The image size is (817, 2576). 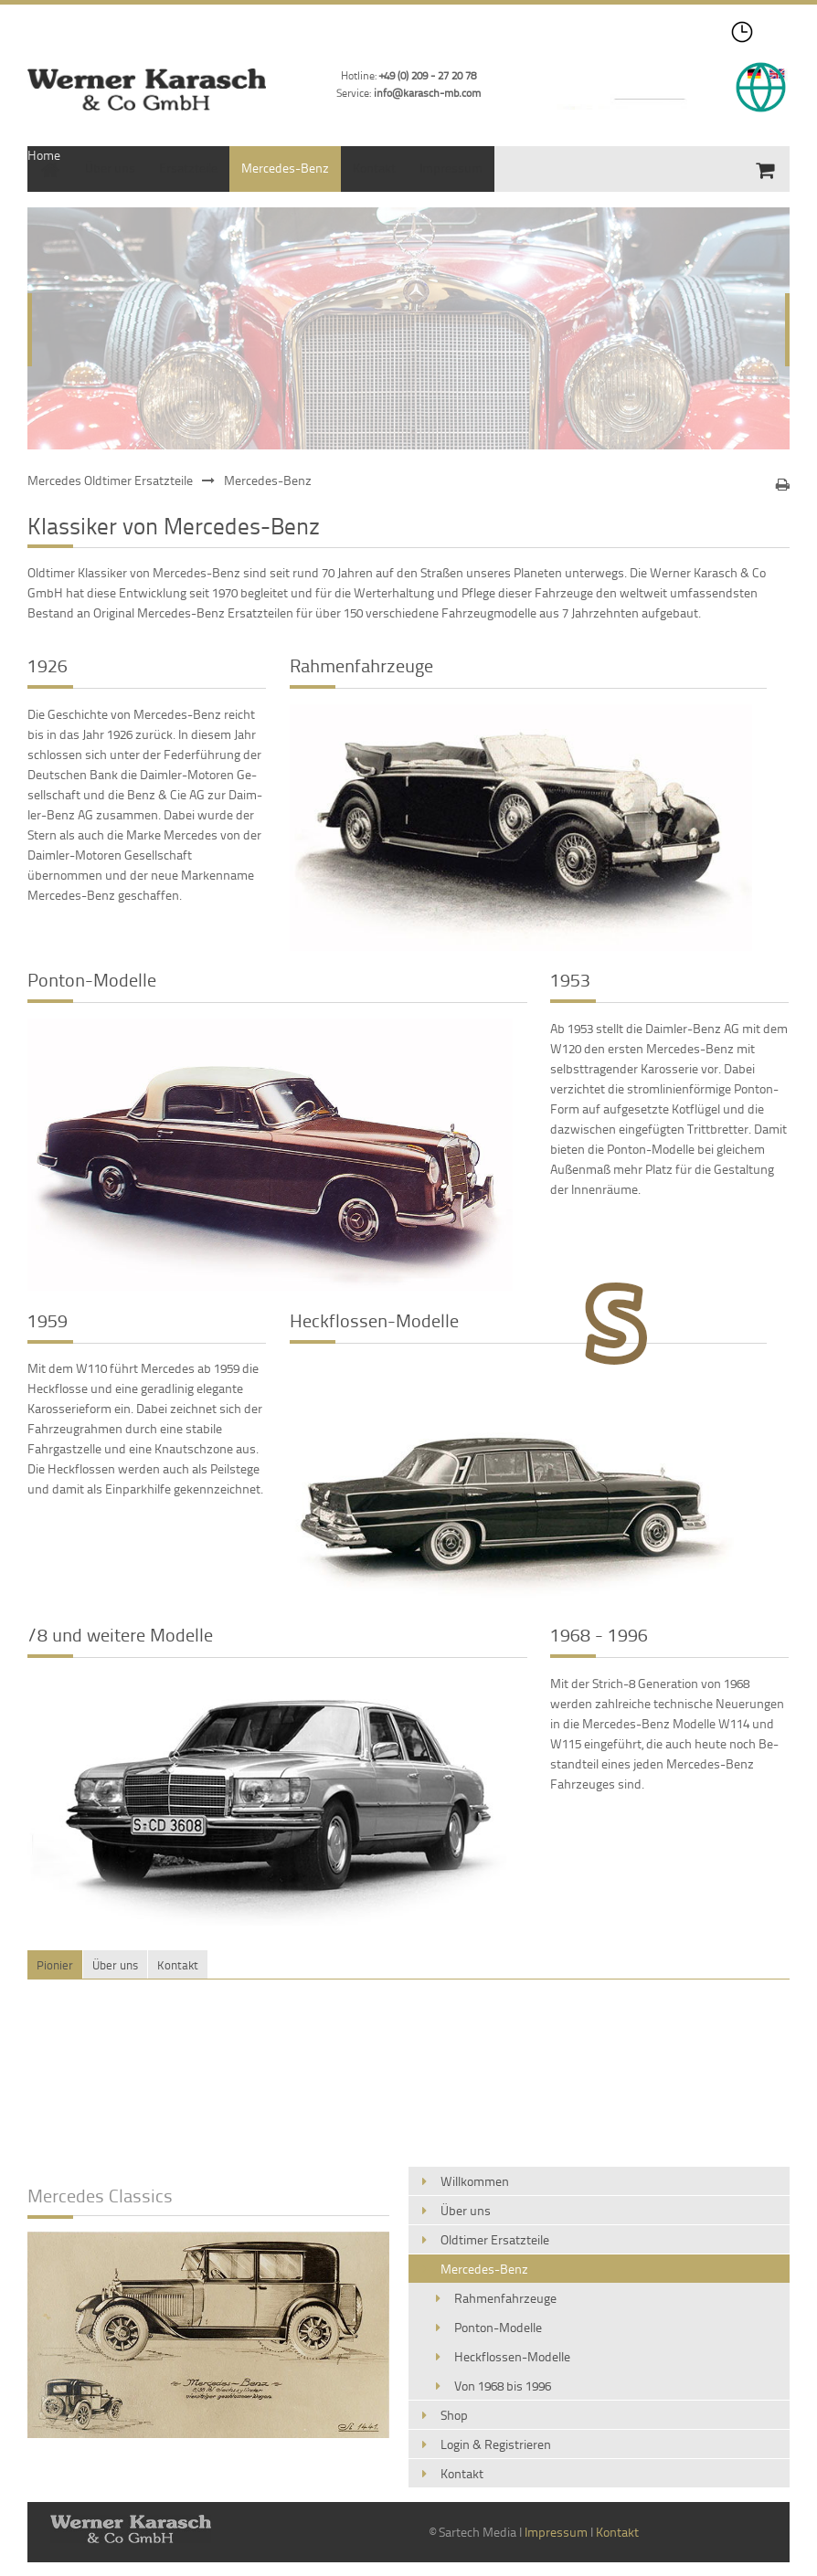 What do you see at coordinates (742, 32) in the screenshot?
I see `view time or clock settings` at bounding box center [742, 32].